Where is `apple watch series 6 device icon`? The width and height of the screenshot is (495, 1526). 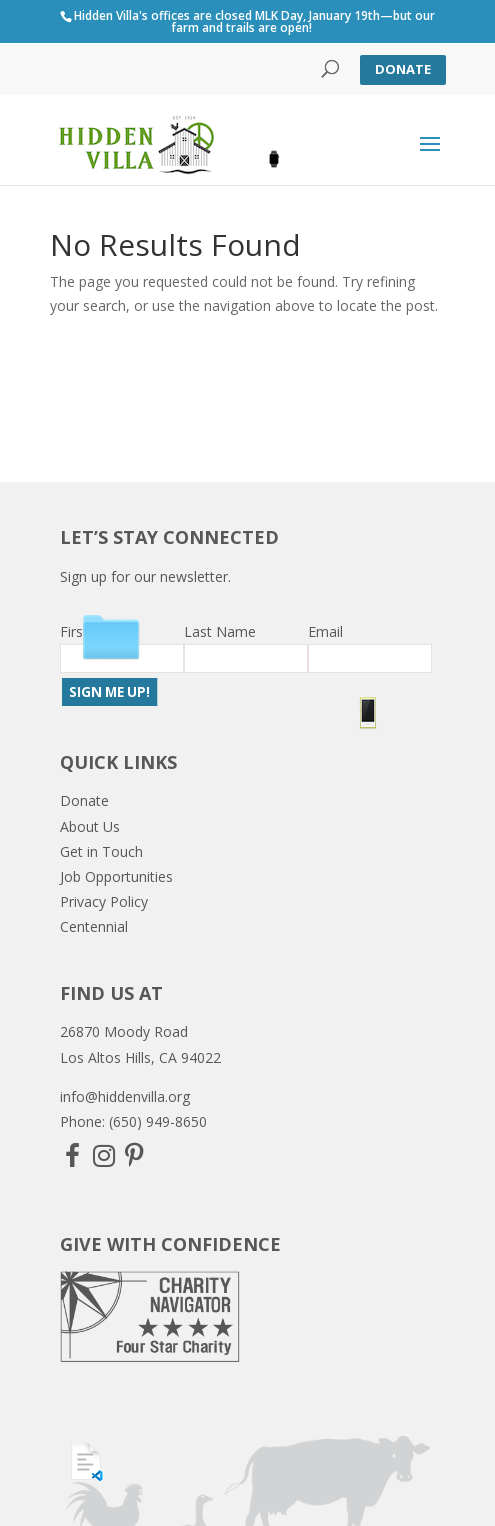
apple watch series 6 device icon is located at coordinates (274, 159).